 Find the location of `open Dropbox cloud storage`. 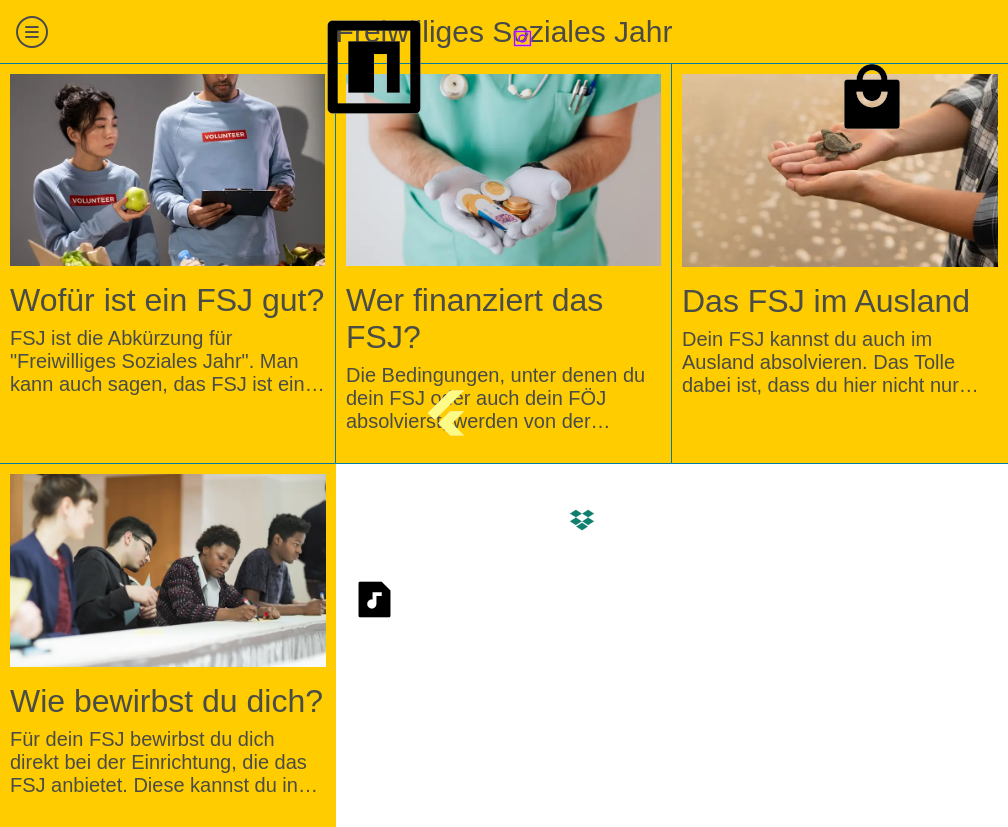

open Dropbox cloud storage is located at coordinates (582, 519).